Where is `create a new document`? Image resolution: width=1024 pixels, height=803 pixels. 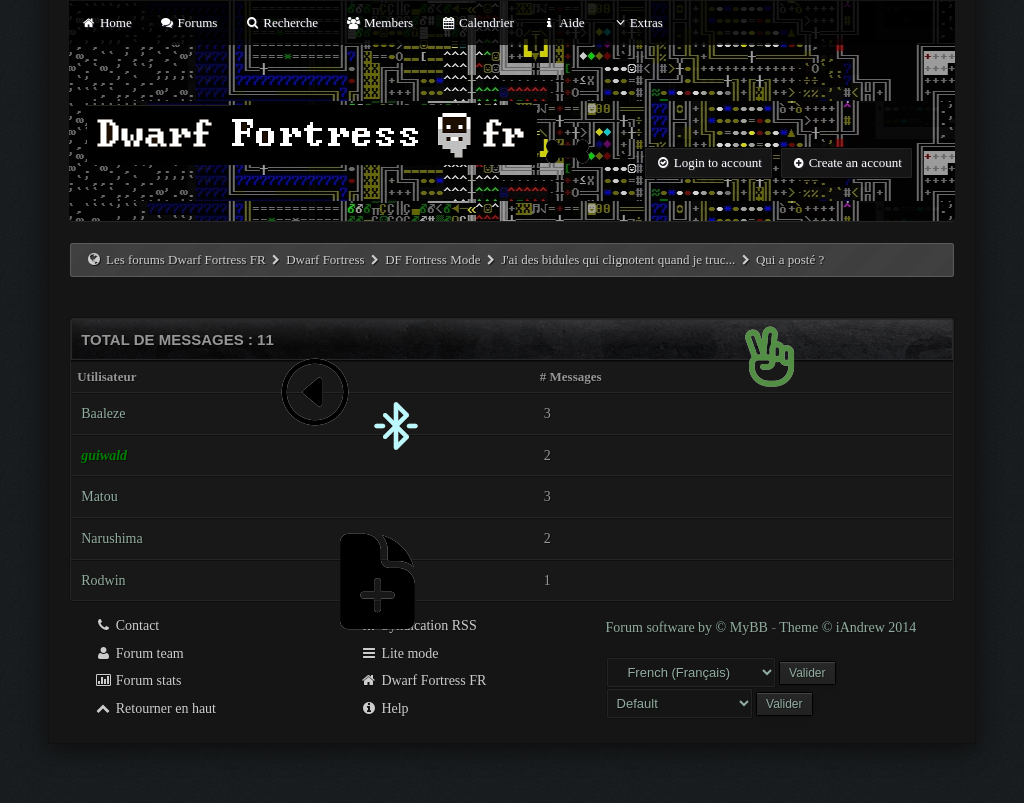 create a new document is located at coordinates (377, 581).